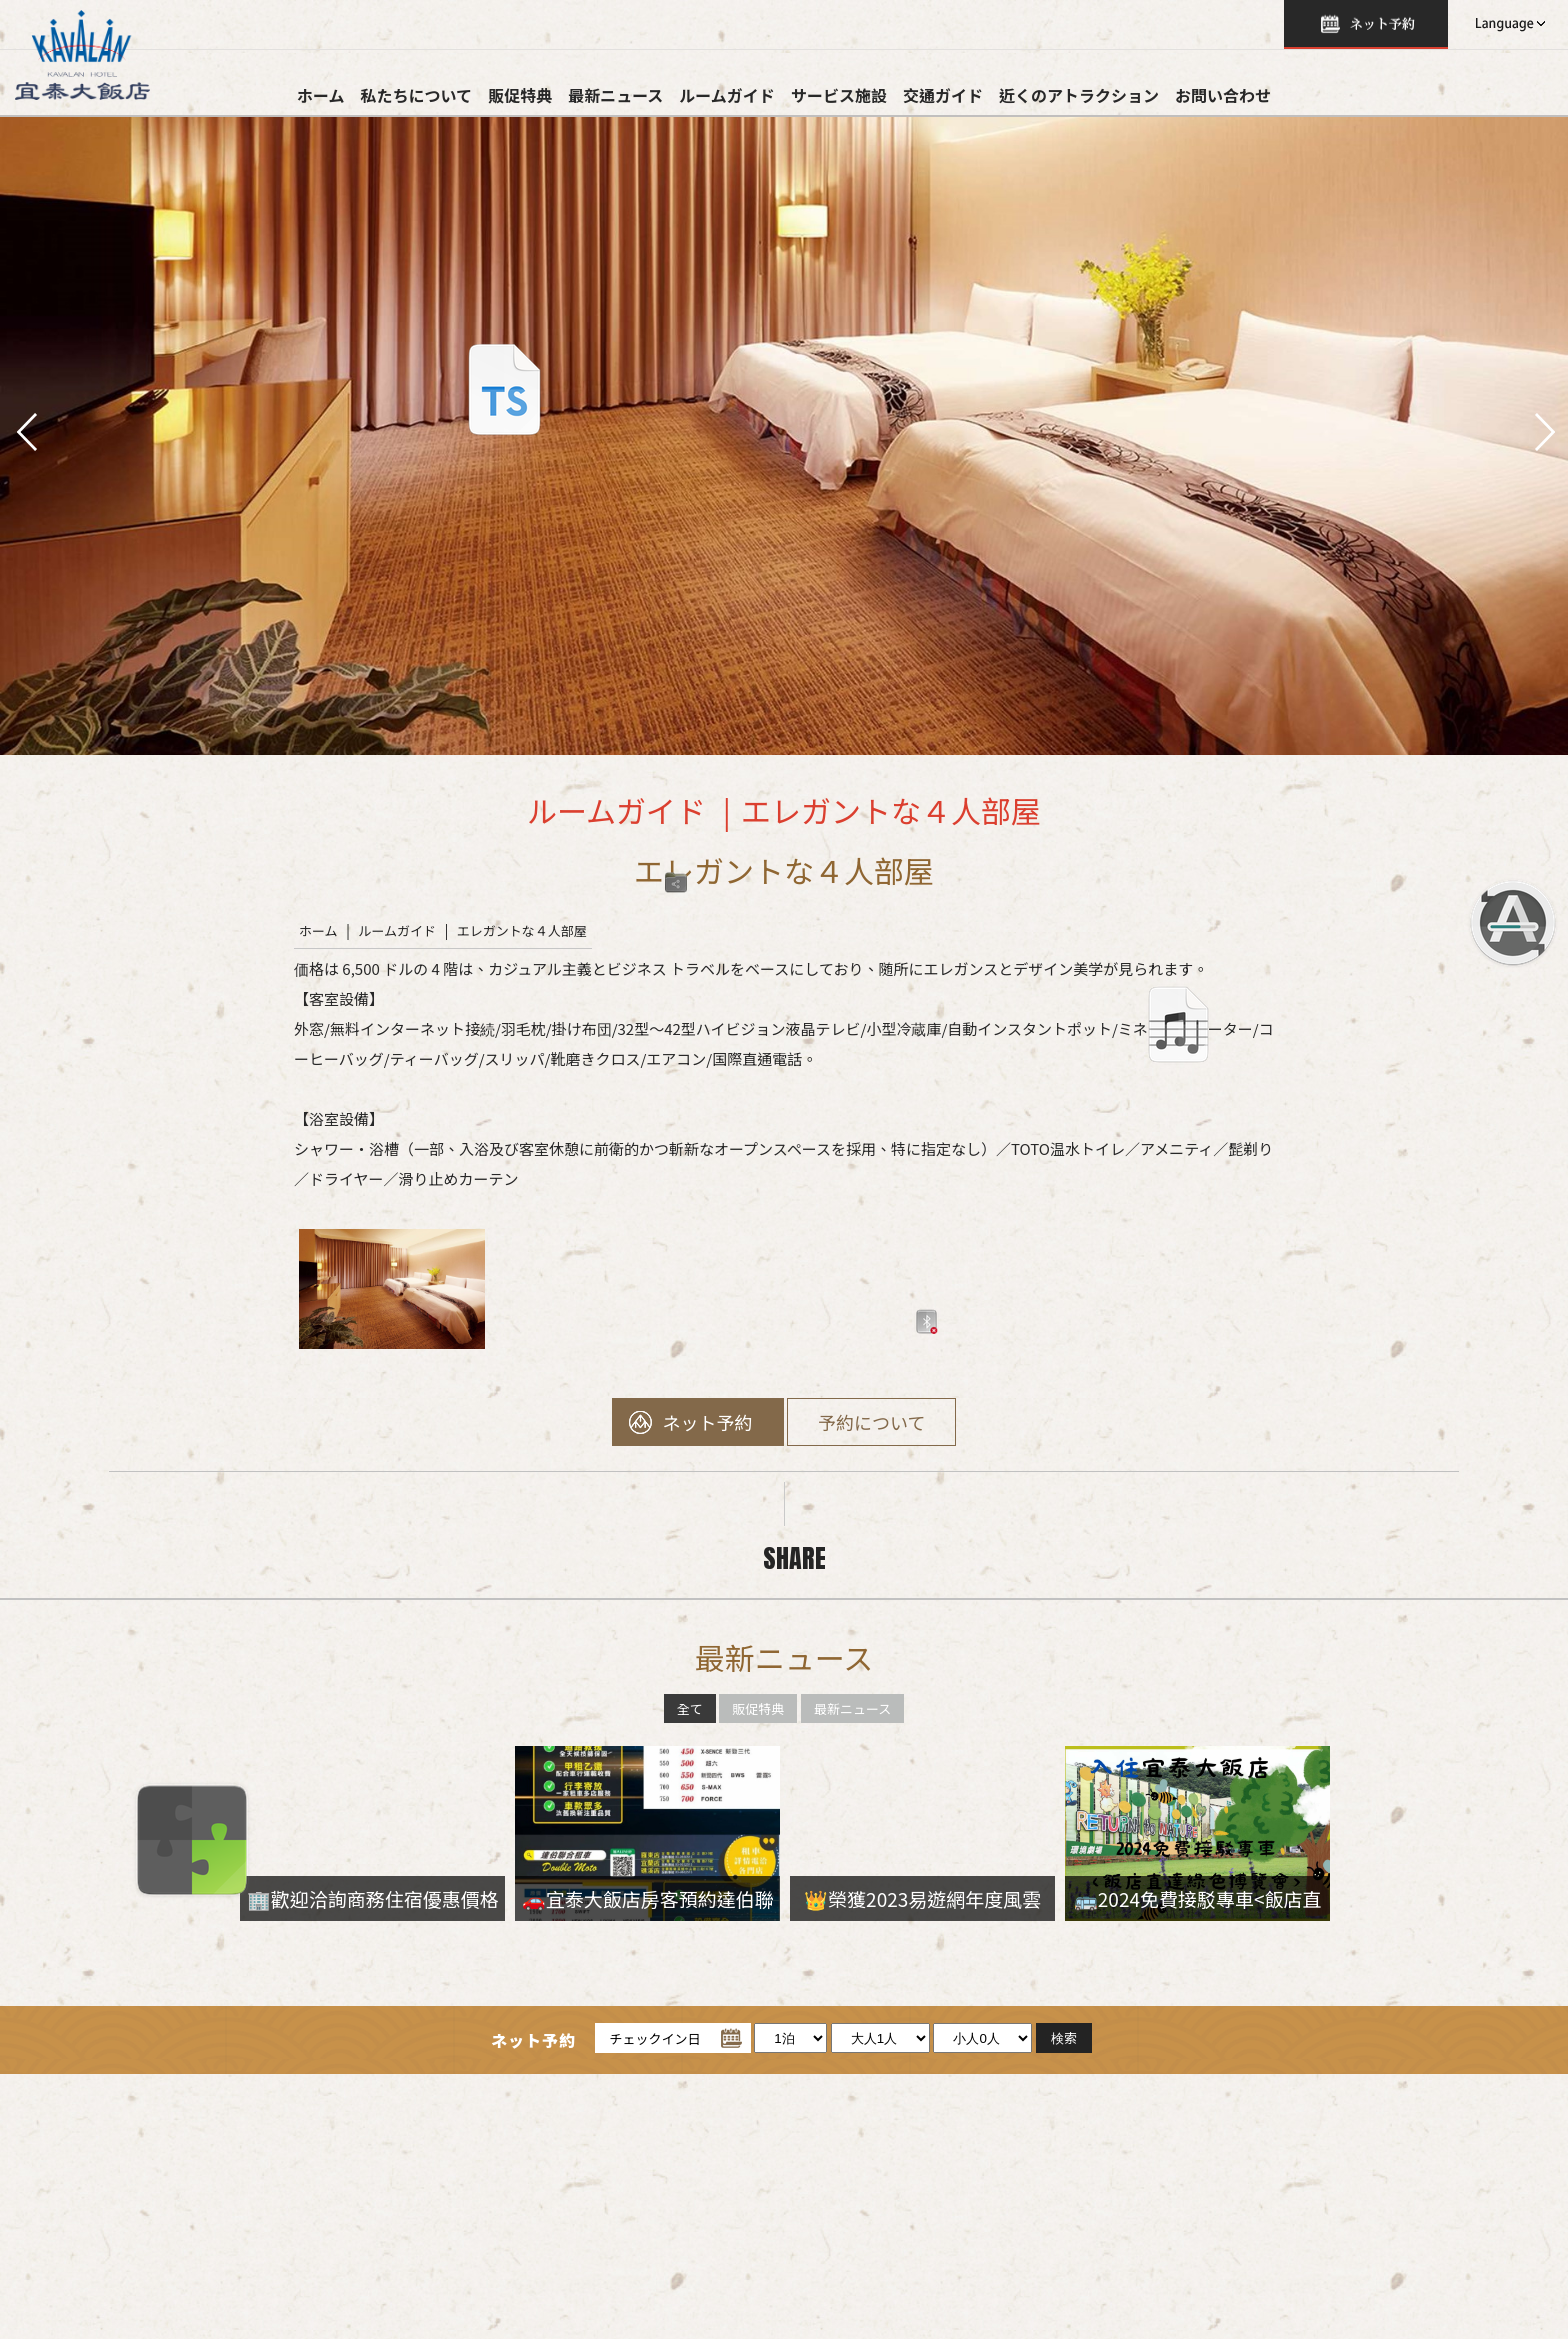 This screenshot has width=1568, height=2339. I want to click on open a lilypond music notation file, so click(1178, 1024).